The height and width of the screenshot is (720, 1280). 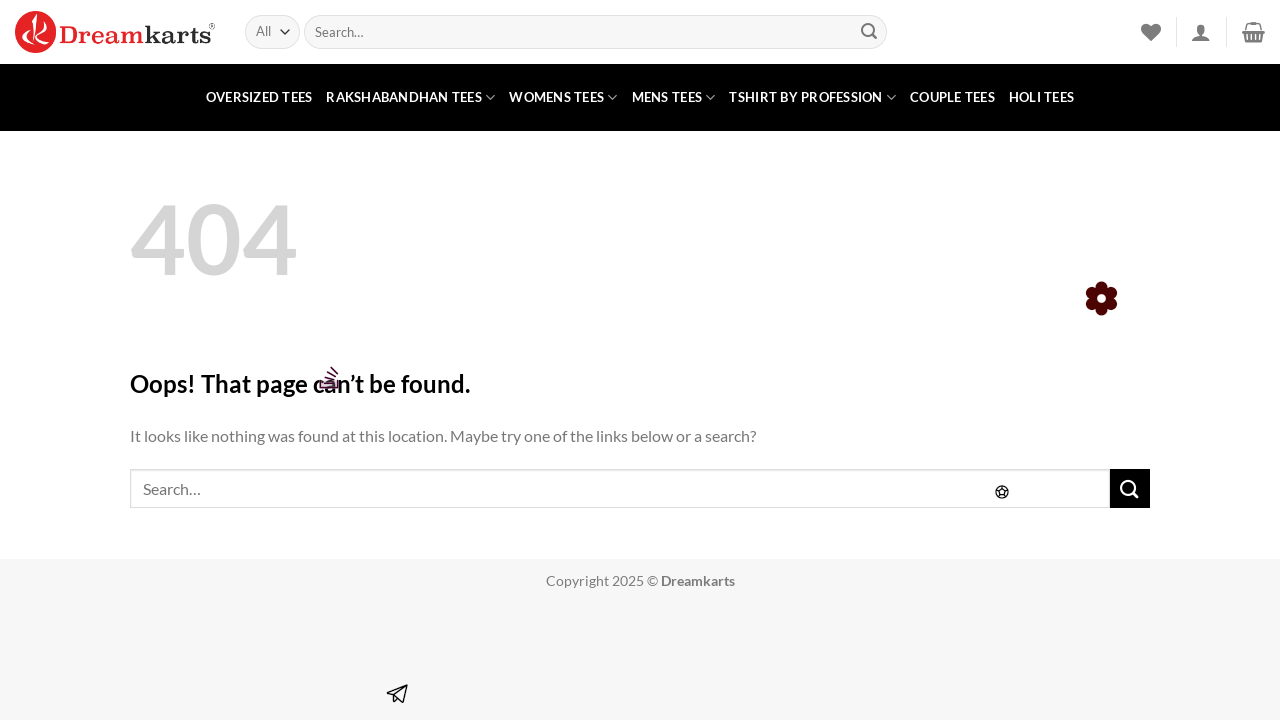 I want to click on open Telegram messaging app, so click(x=398, y=694).